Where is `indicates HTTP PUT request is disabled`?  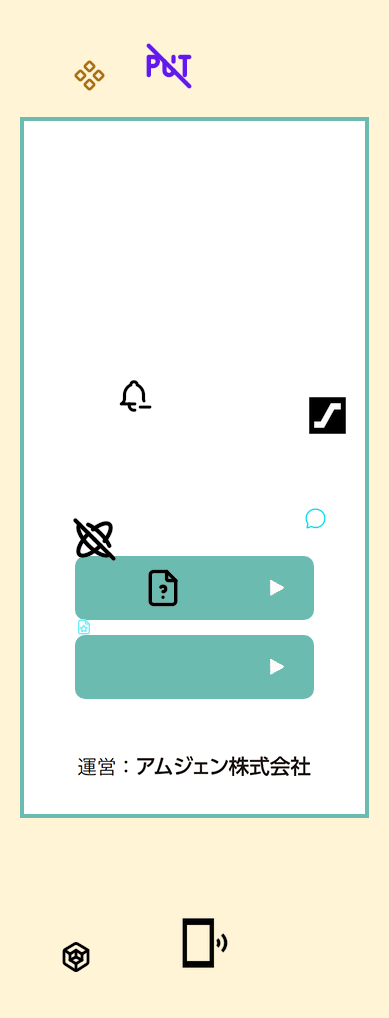 indicates HTTP PUT request is disabled is located at coordinates (169, 66).